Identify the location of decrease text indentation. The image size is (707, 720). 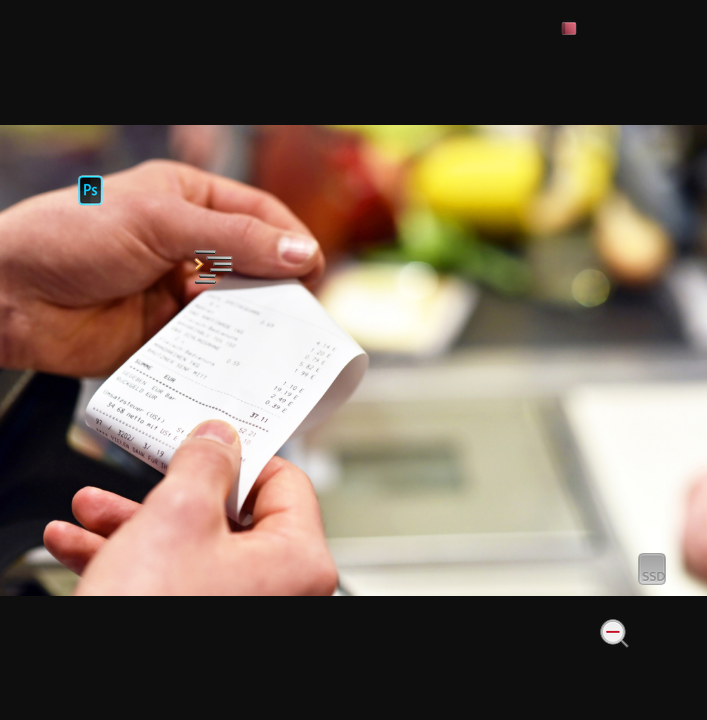
(213, 268).